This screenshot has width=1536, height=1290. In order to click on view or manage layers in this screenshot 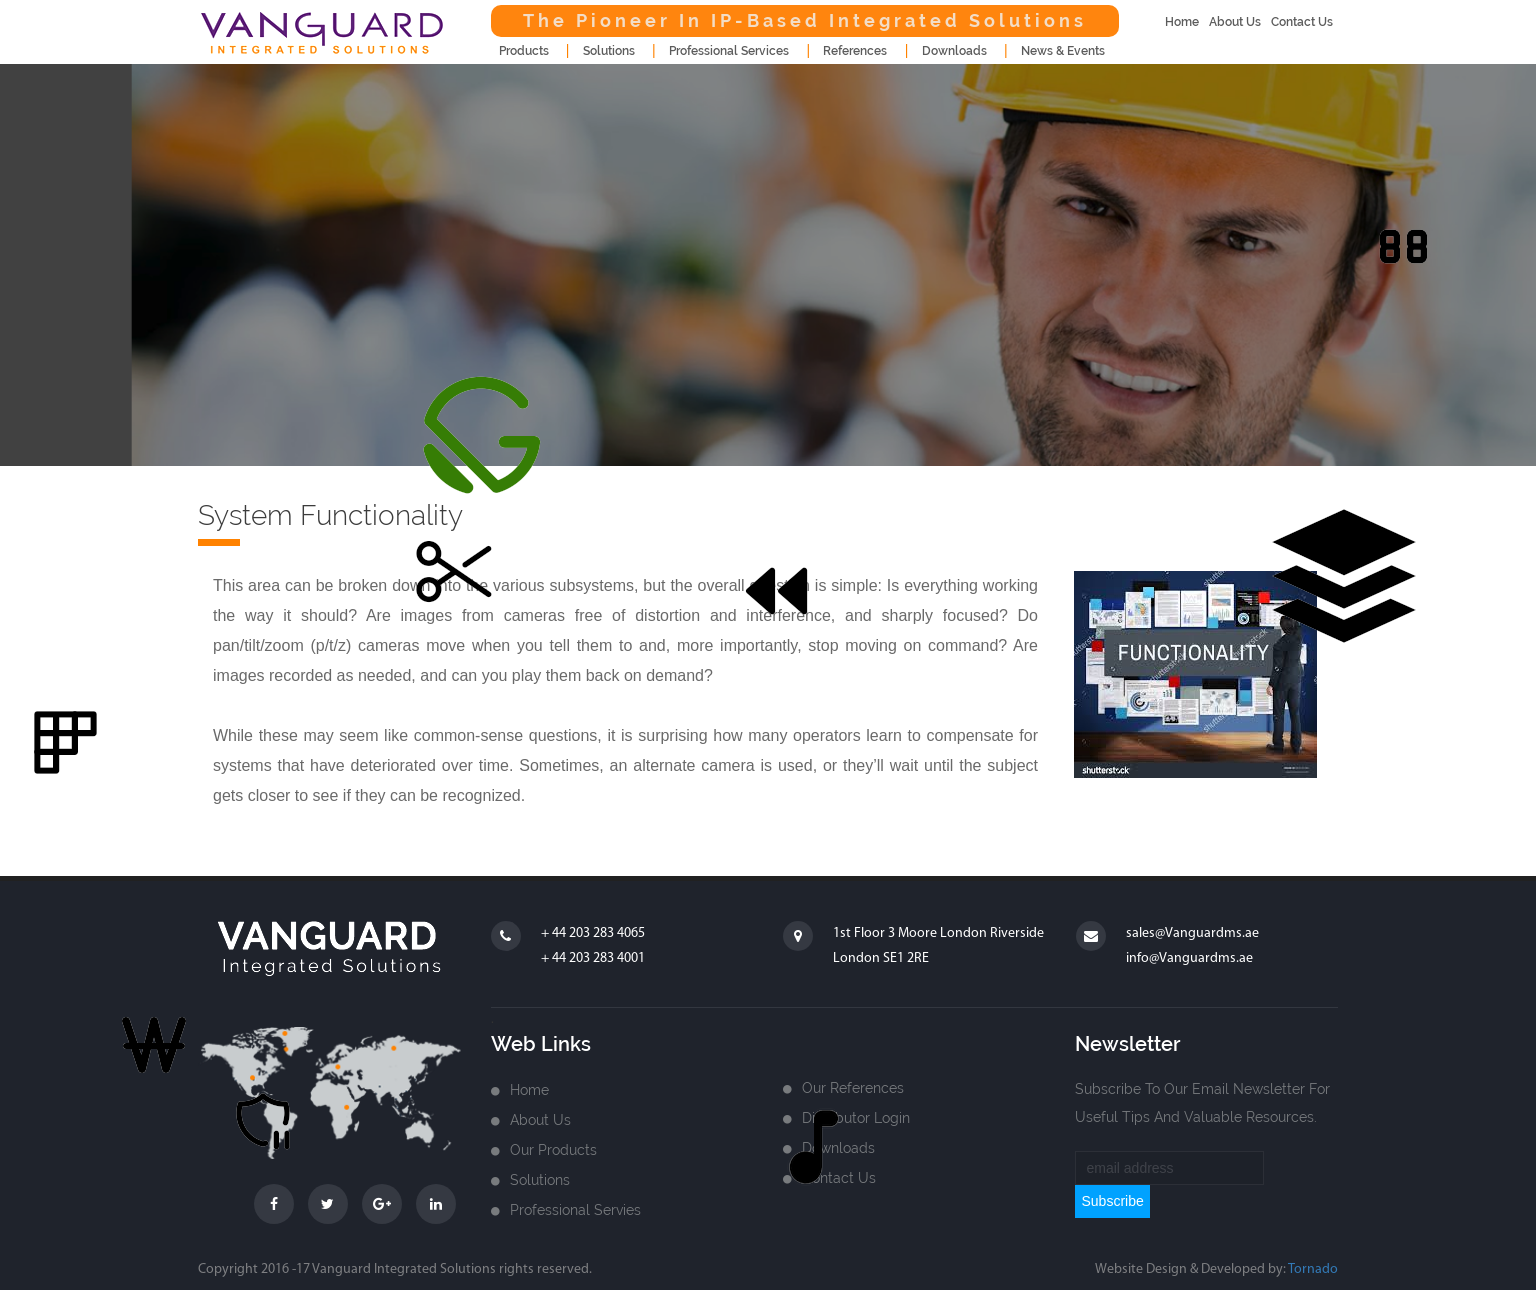, I will do `click(1344, 576)`.